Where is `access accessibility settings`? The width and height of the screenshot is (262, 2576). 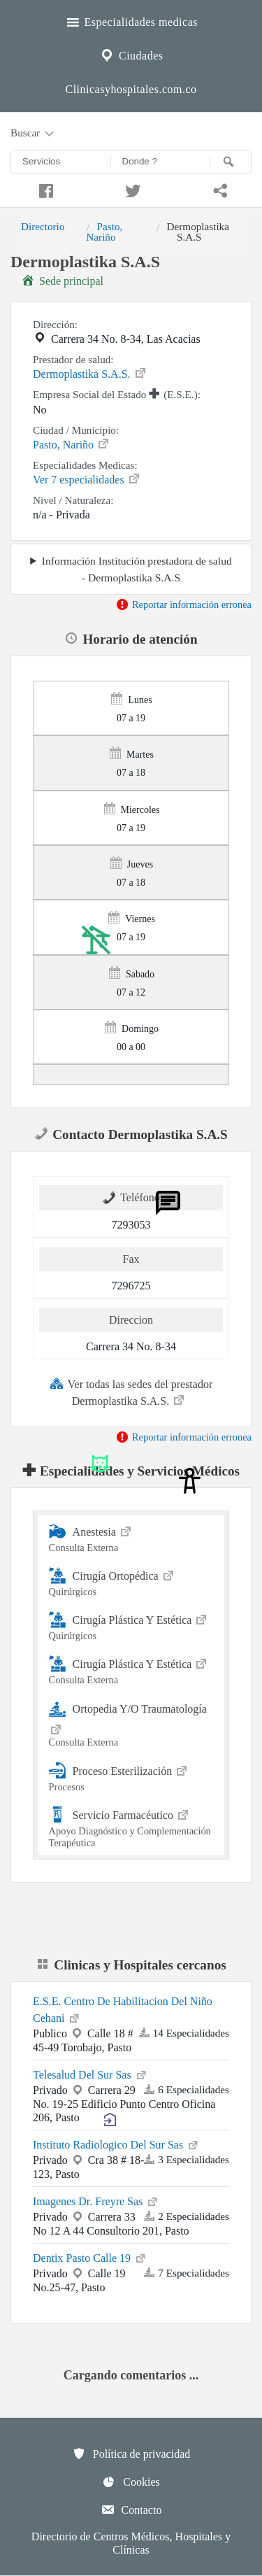 access accessibility settings is located at coordinates (189, 1480).